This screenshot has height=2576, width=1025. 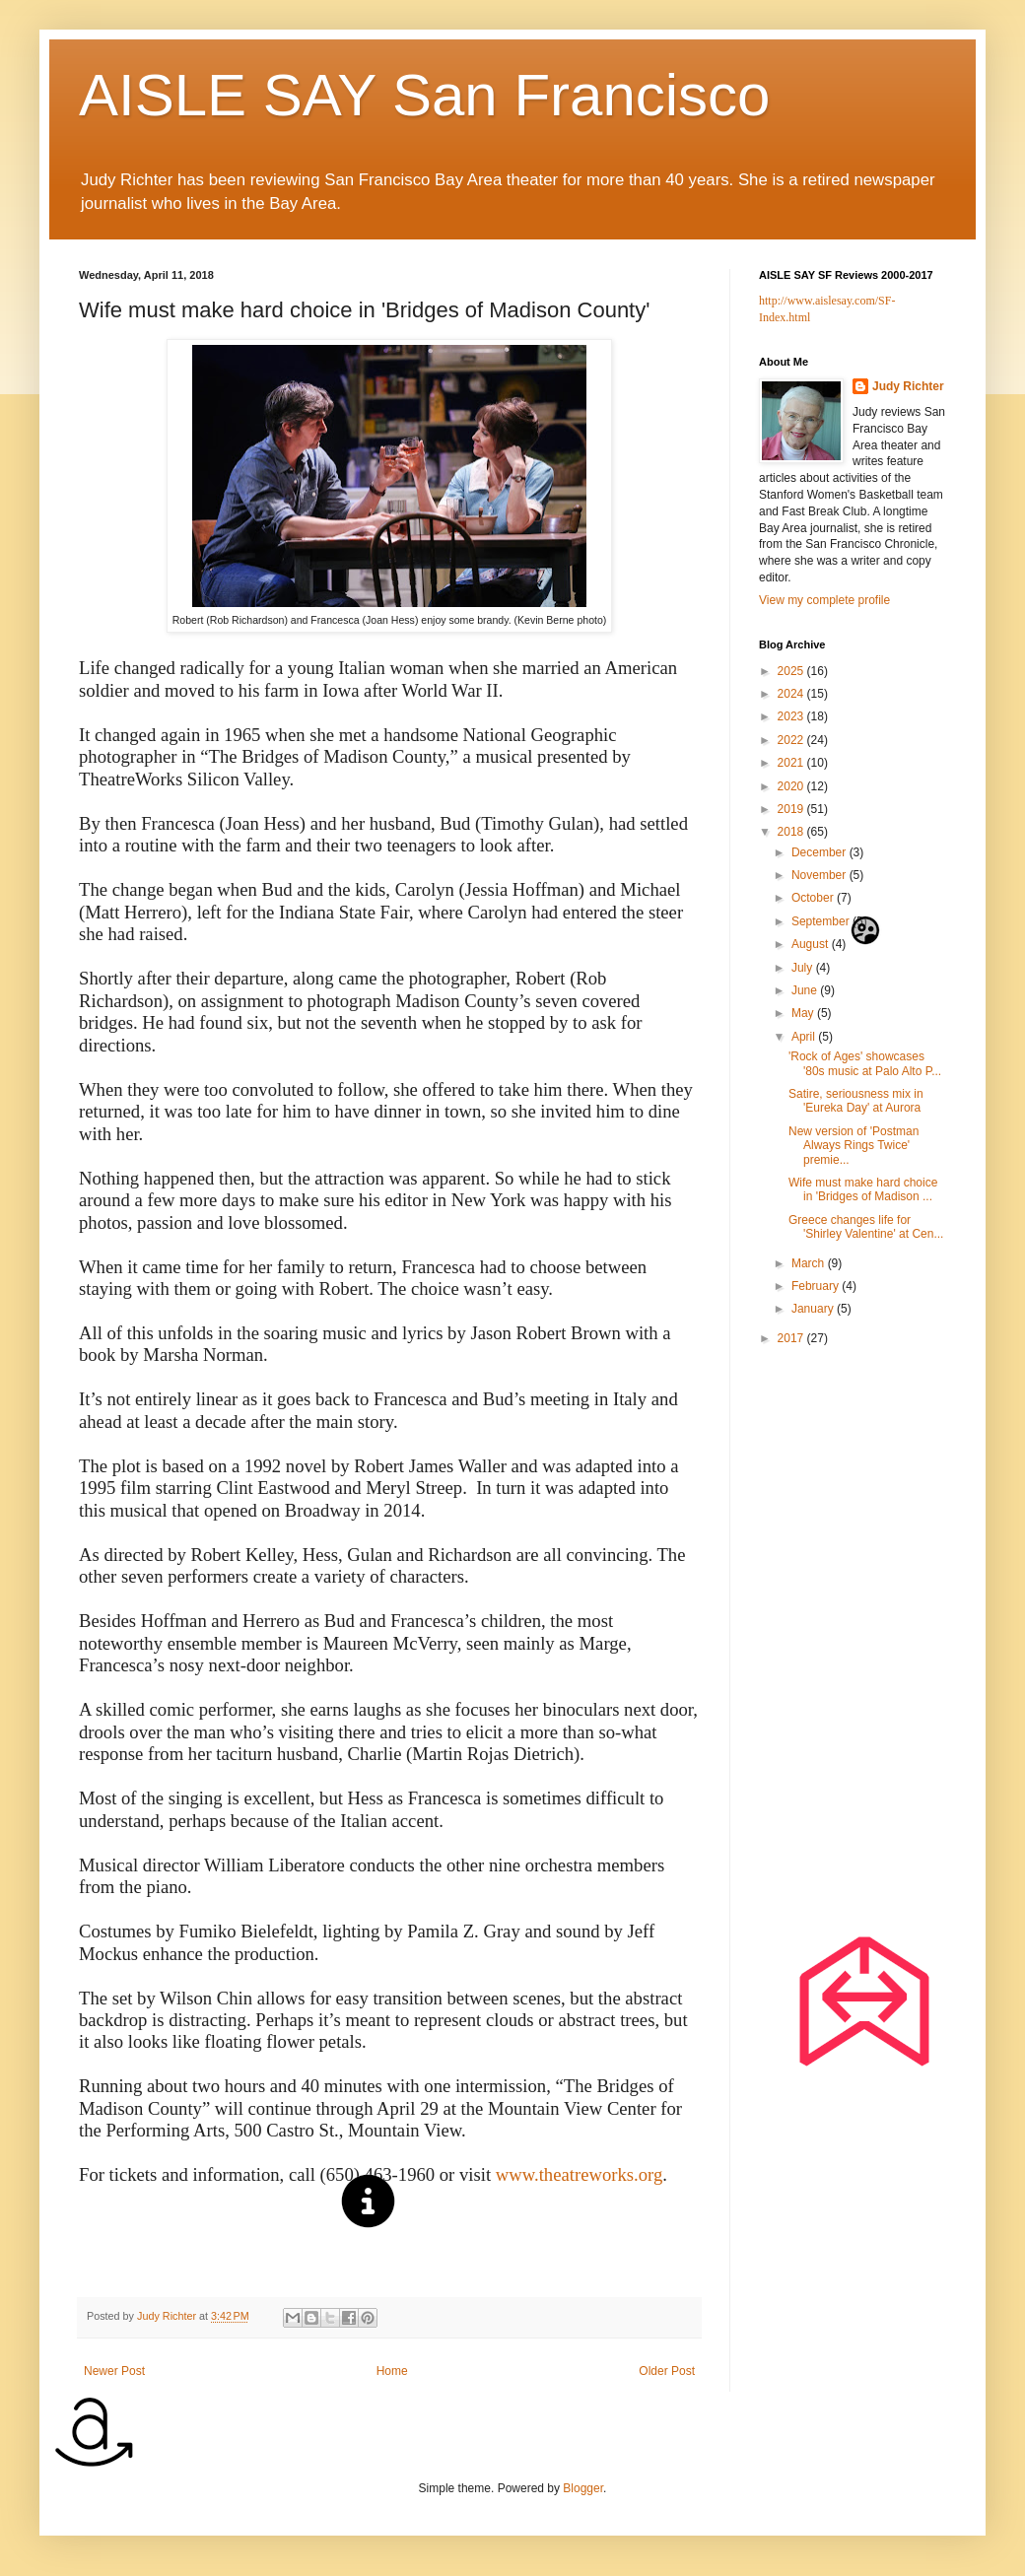 What do you see at coordinates (865, 930) in the screenshot?
I see `view supervised or child accounts` at bounding box center [865, 930].